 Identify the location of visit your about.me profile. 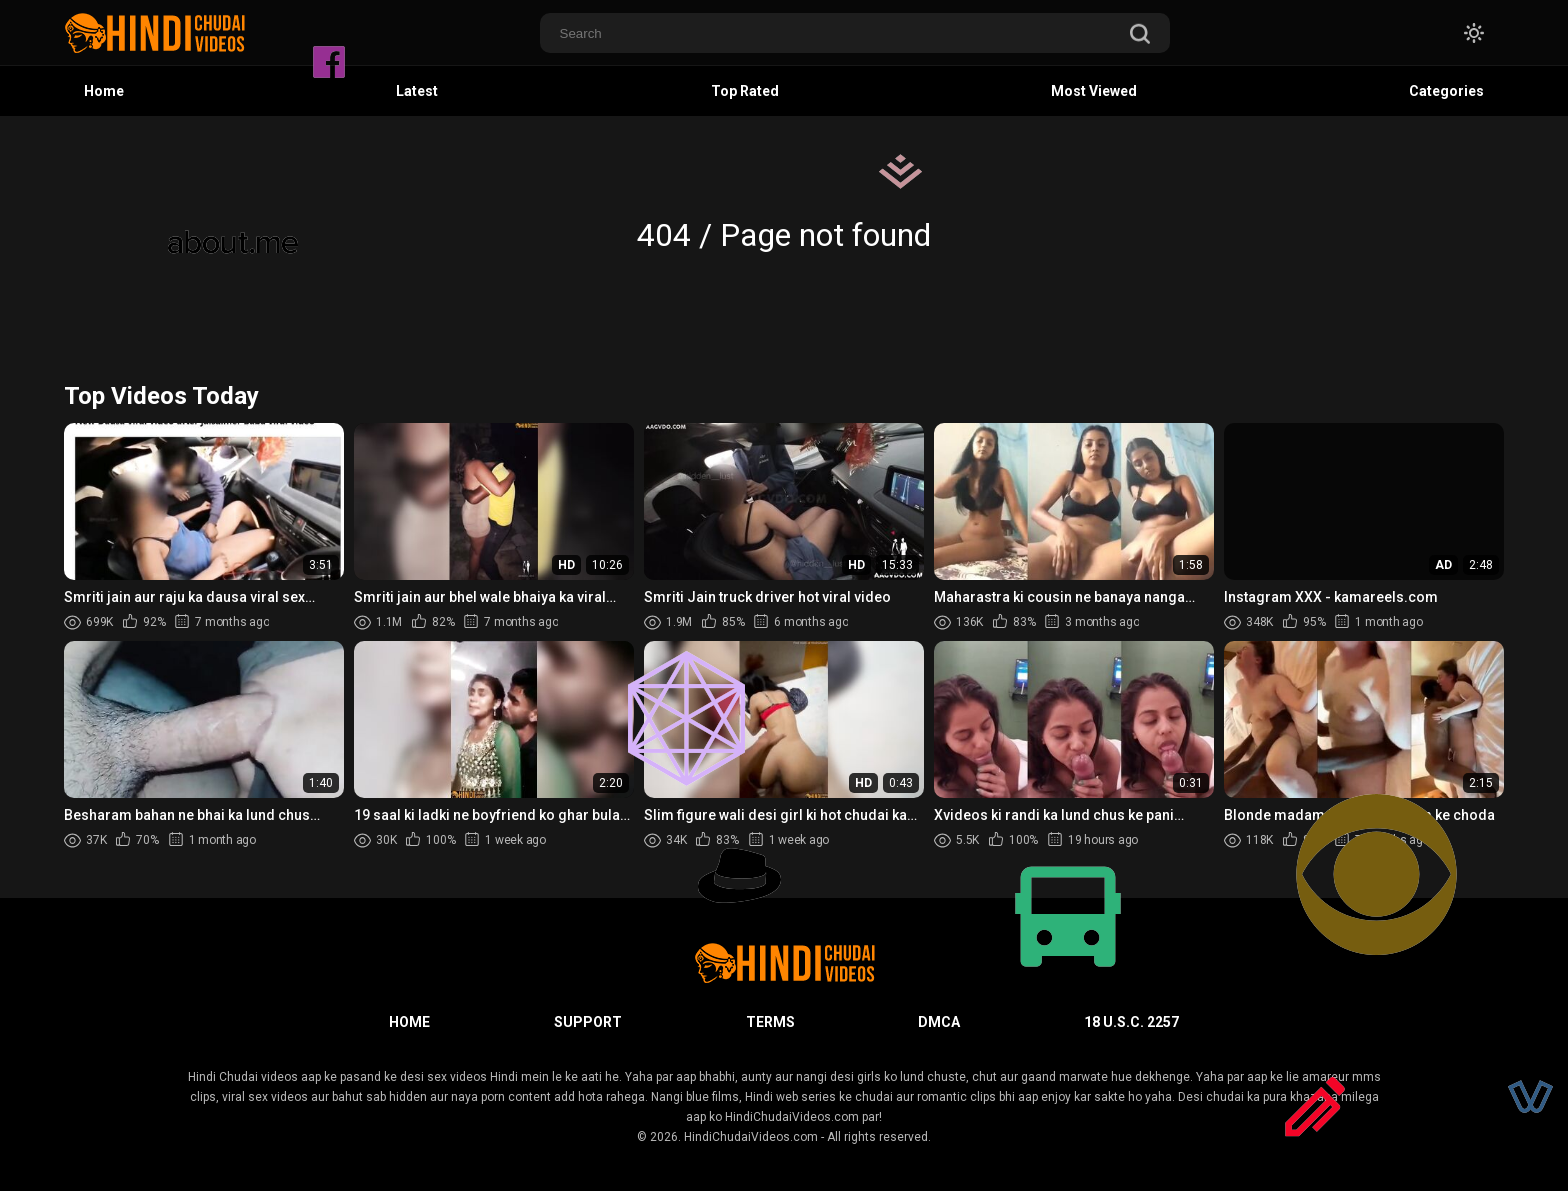
(233, 242).